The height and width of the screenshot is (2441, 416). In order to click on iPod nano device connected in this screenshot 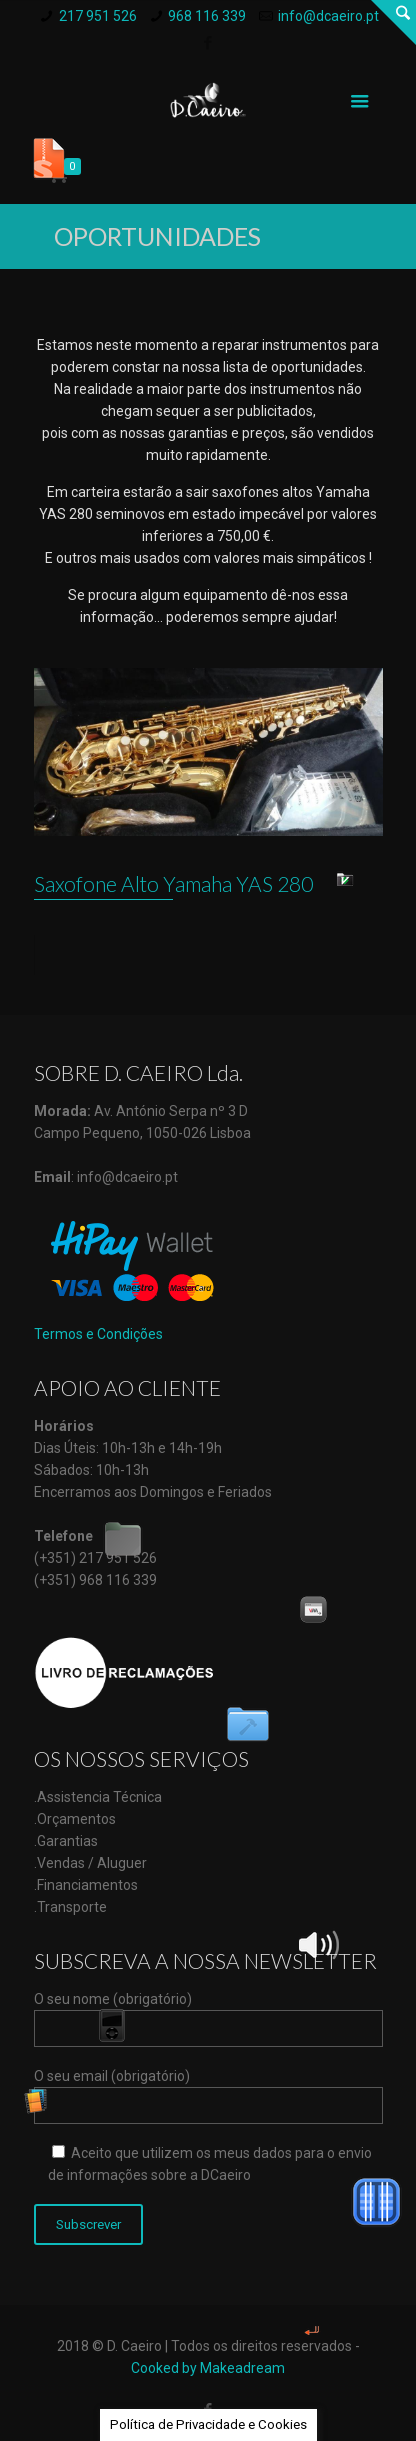, I will do `click(112, 2018)`.